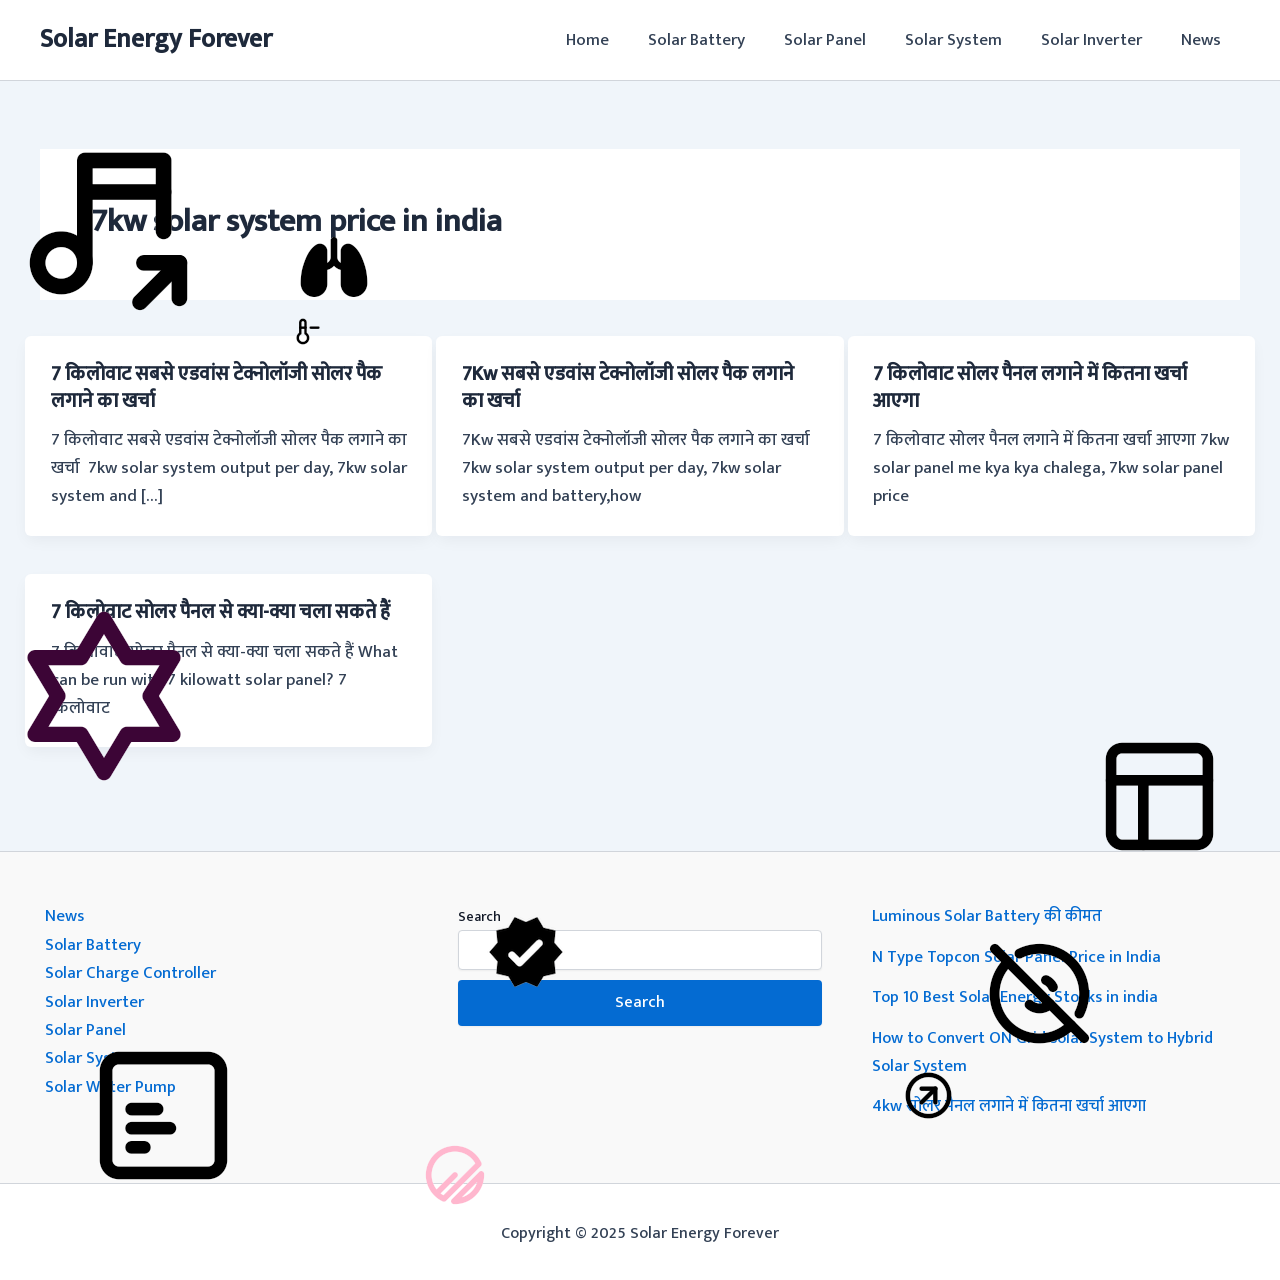 The width and height of the screenshot is (1280, 1280). I want to click on access respiratory health information, so click(334, 267).